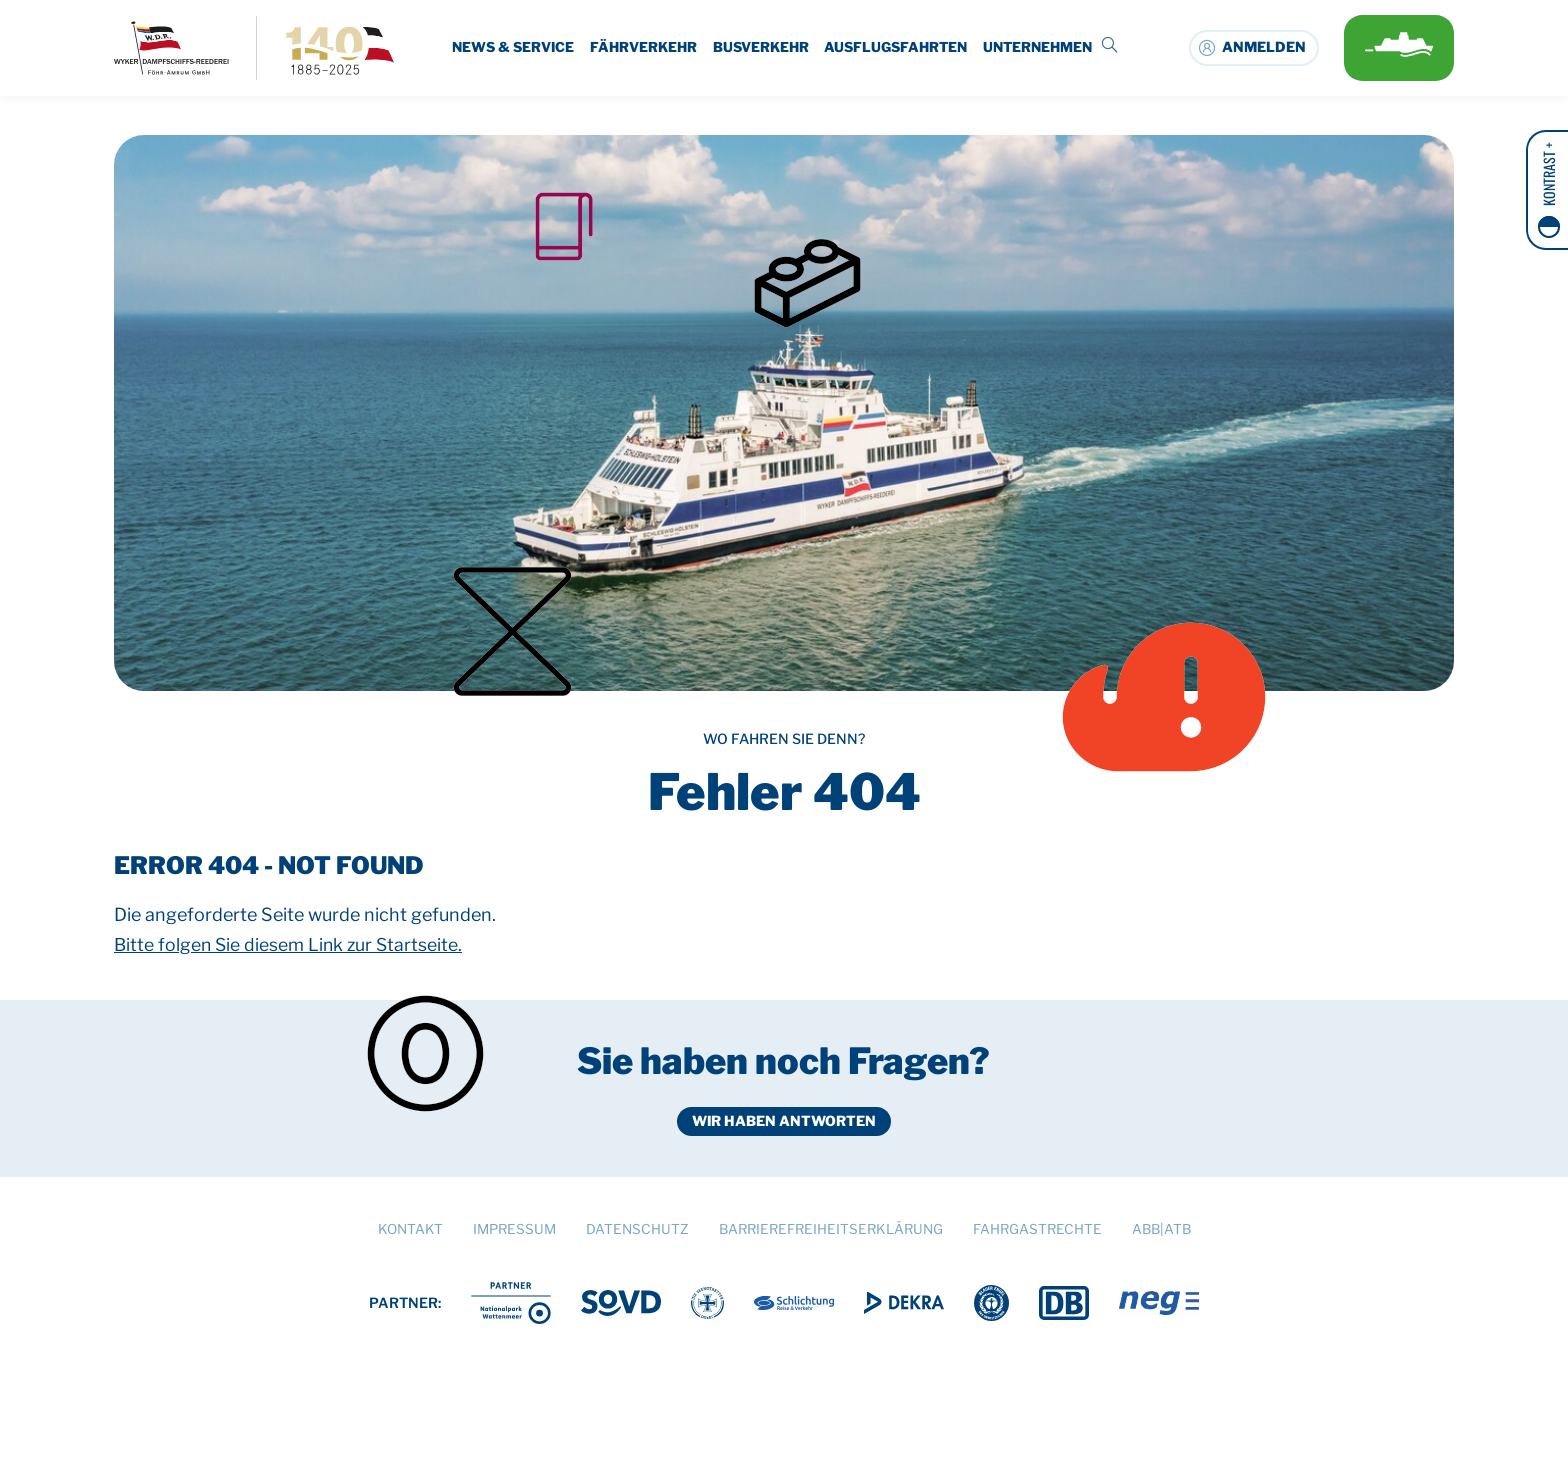 This screenshot has height=1460, width=1568. I want to click on indicates zero items or notifications, so click(425, 1053).